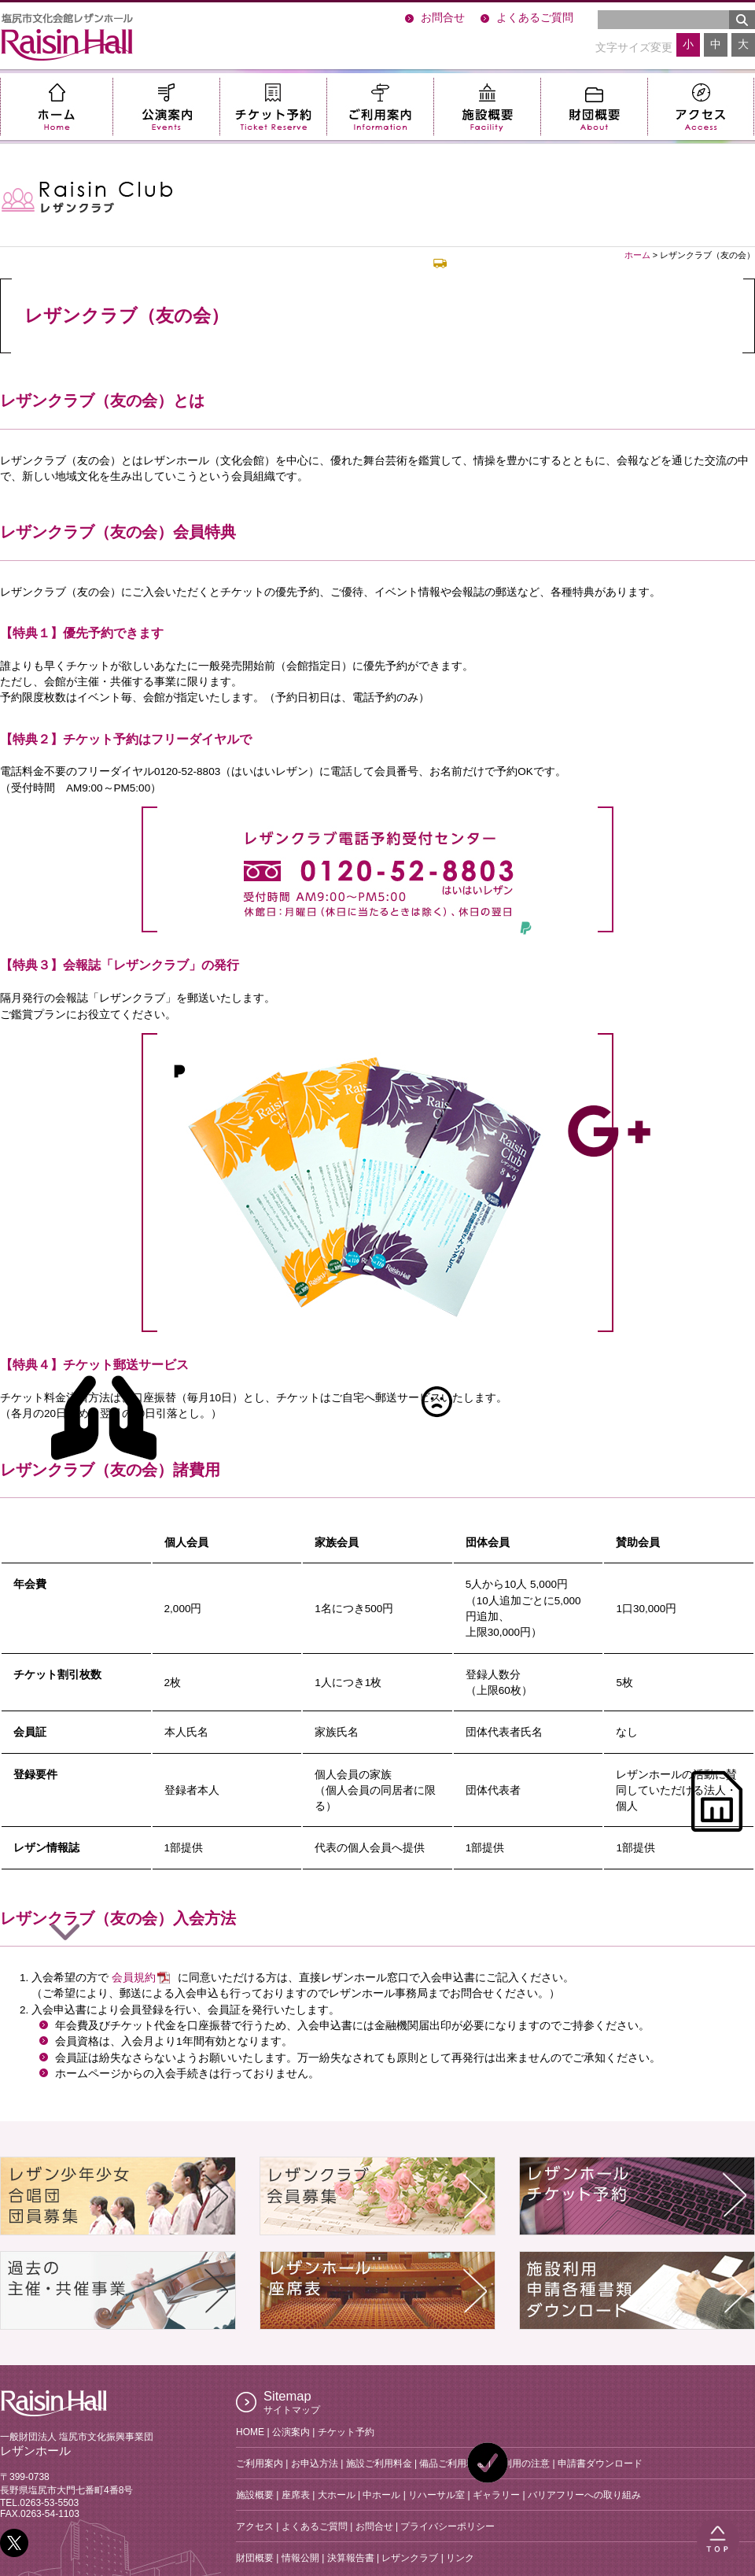 This screenshot has width=755, height=2576. I want to click on express gratitude or thanks, so click(104, 1418).